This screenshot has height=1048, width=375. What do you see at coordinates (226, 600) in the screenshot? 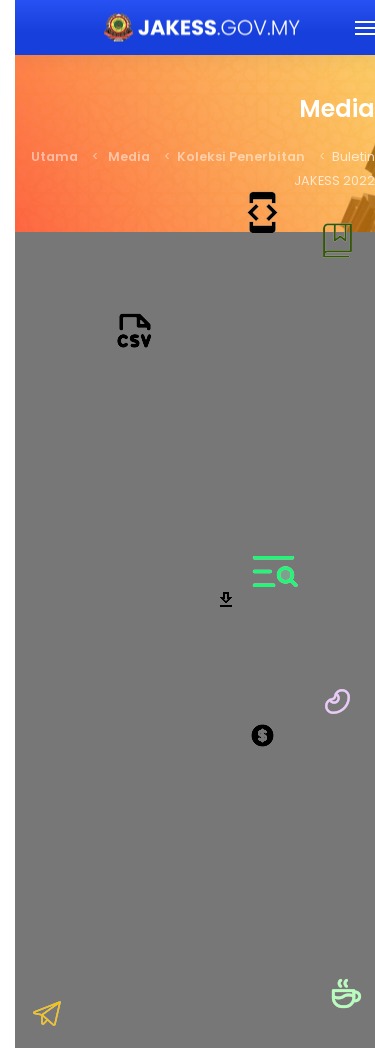
I see `download a file or content` at bounding box center [226, 600].